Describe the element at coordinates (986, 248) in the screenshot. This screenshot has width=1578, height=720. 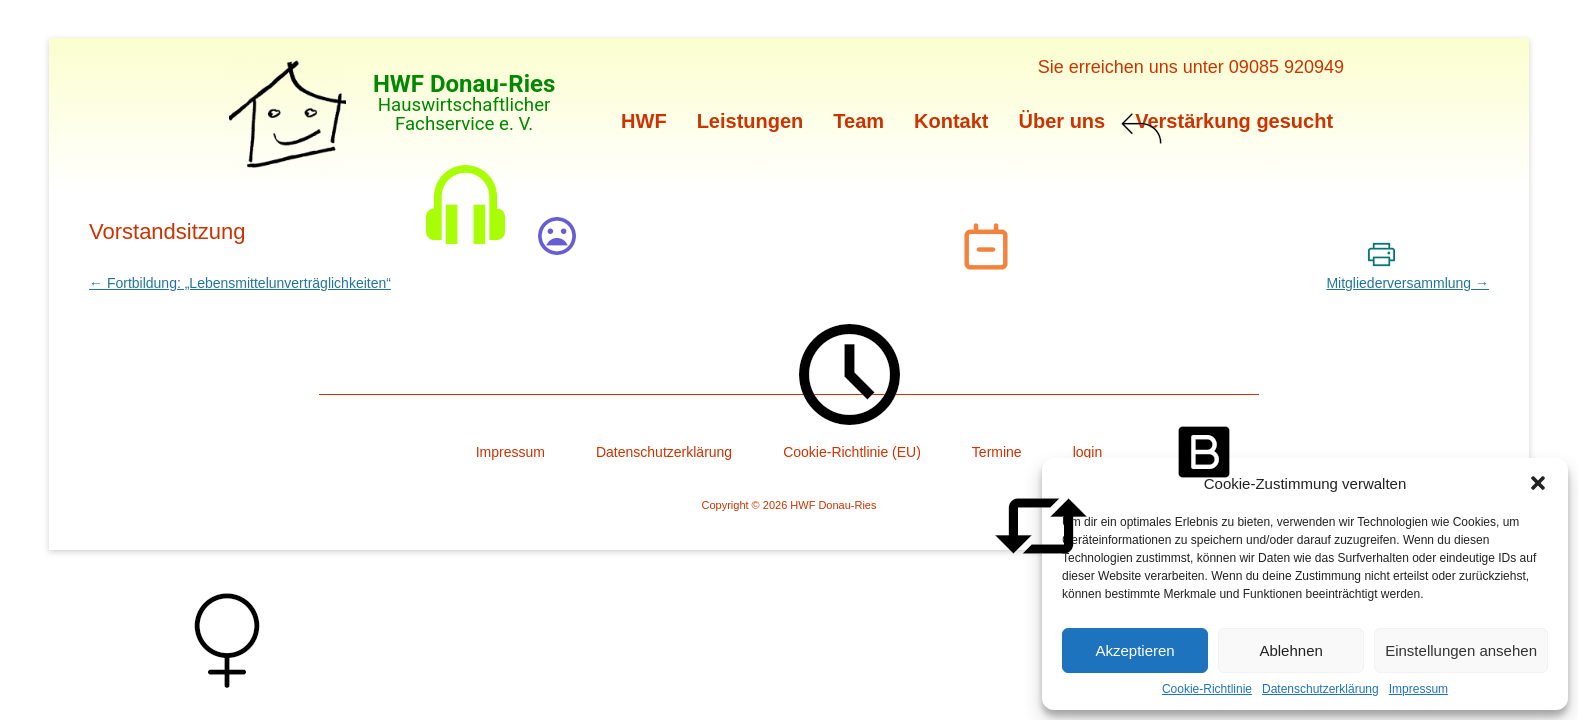
I see `remove an event from your calendar` at that location.